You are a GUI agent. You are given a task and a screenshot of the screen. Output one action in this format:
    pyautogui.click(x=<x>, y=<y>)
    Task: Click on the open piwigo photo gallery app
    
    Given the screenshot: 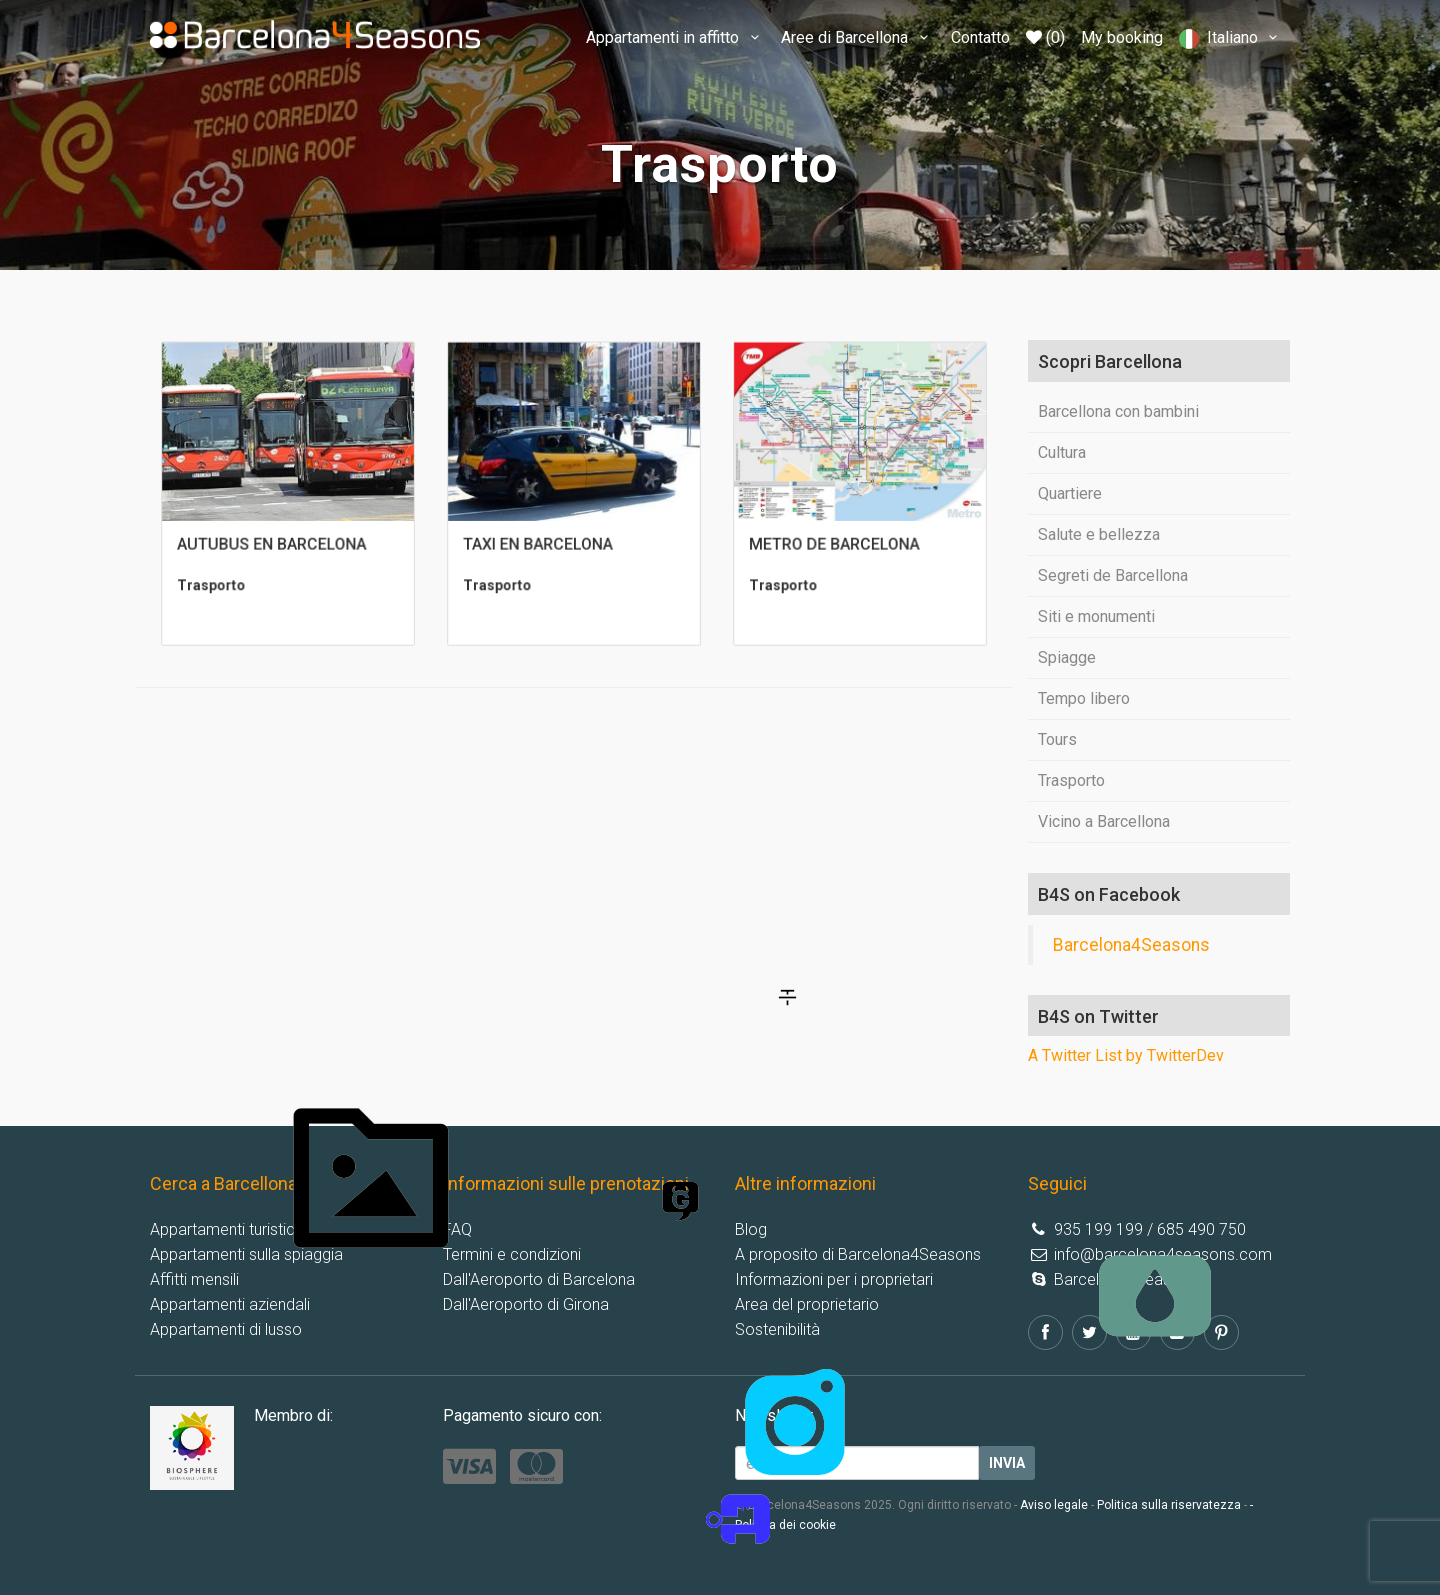 What is the action you would take?
    pyautogui.click(x=795, y=1422)
    